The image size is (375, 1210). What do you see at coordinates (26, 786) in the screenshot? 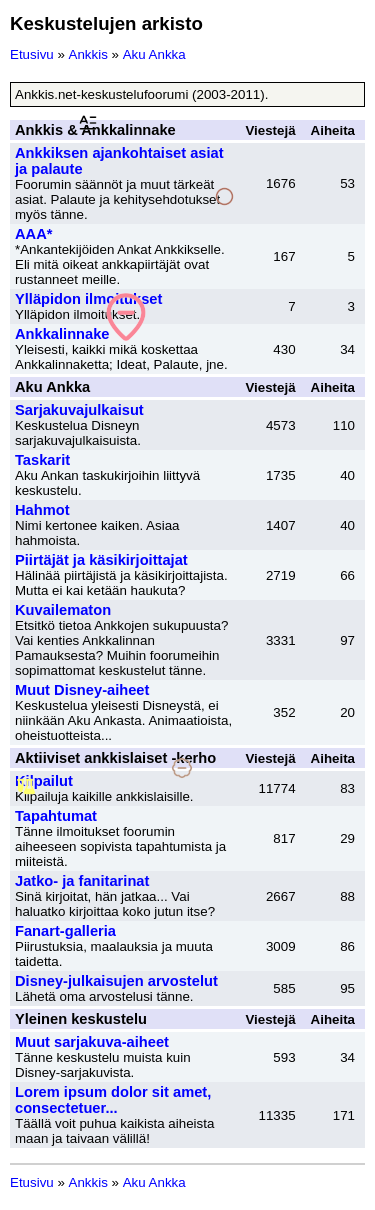
I see `access laboratory or science tools` at bounding box center [26, 786].